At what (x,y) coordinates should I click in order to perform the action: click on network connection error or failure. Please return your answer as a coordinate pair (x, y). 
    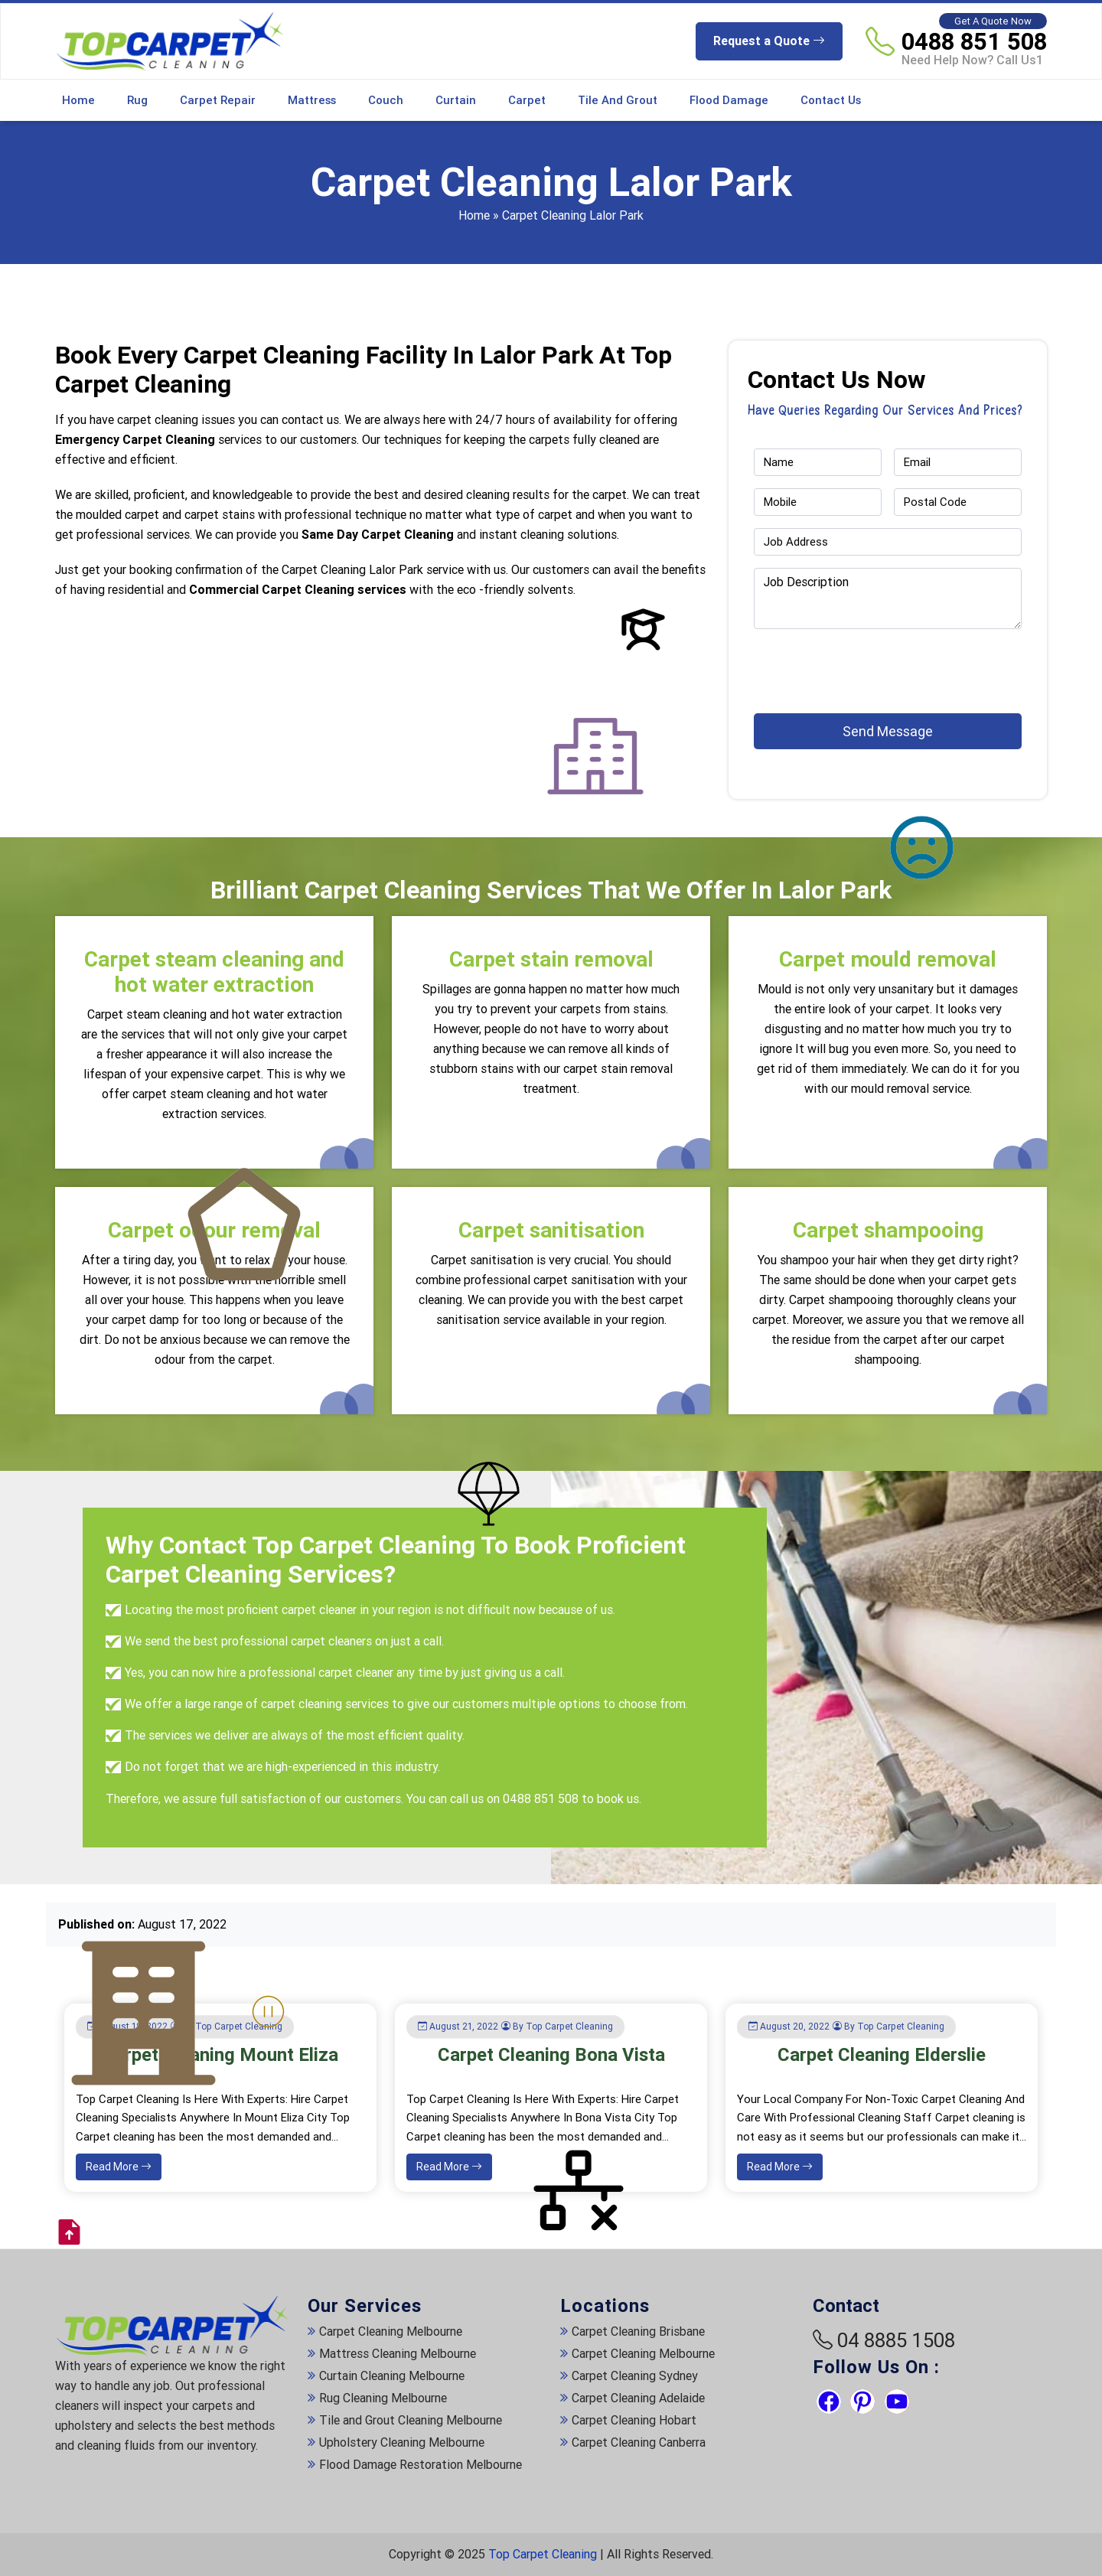
    Looking at the image, I should click on (579, 2192).